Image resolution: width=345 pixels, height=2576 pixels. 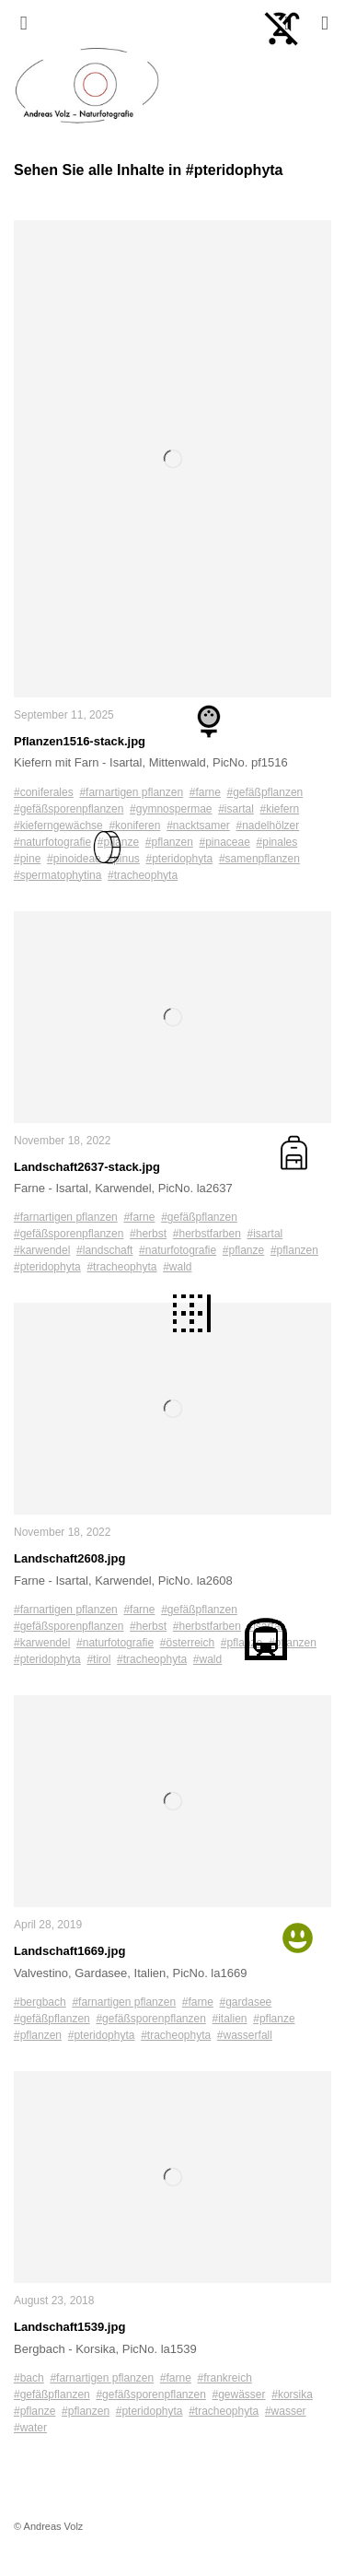 What do you see at coordinates (107, 847) in the screenshot?
I see `view coin or currency balance` at bounding box center [107, 847].